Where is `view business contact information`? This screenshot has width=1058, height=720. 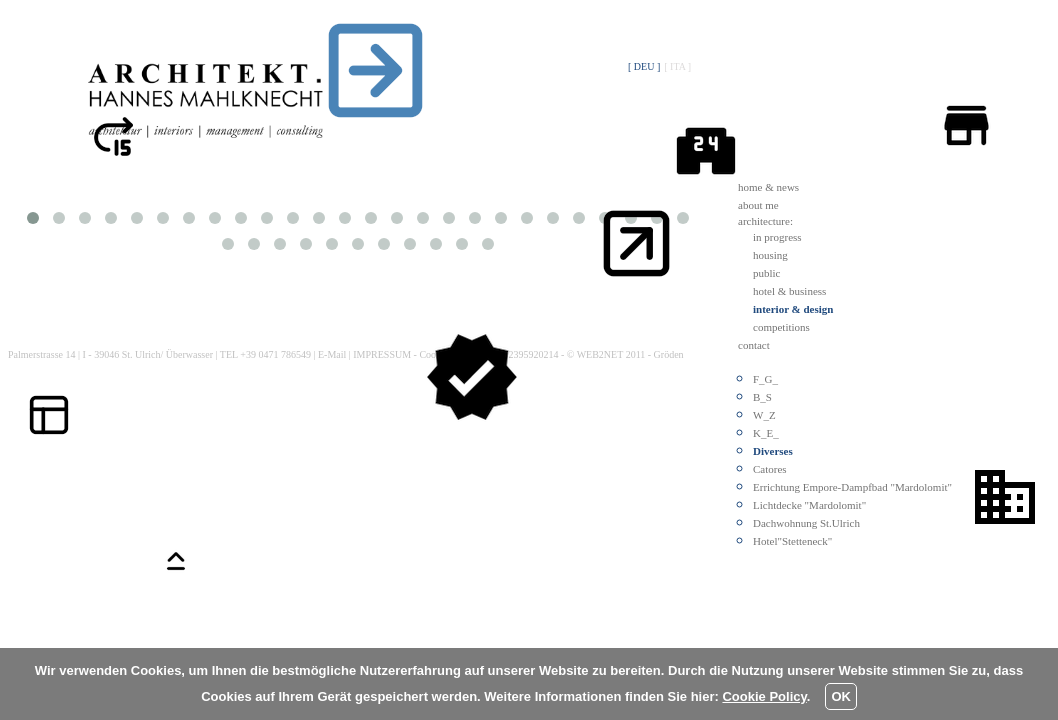
view business contact information is located at coordinates (1005, 497).